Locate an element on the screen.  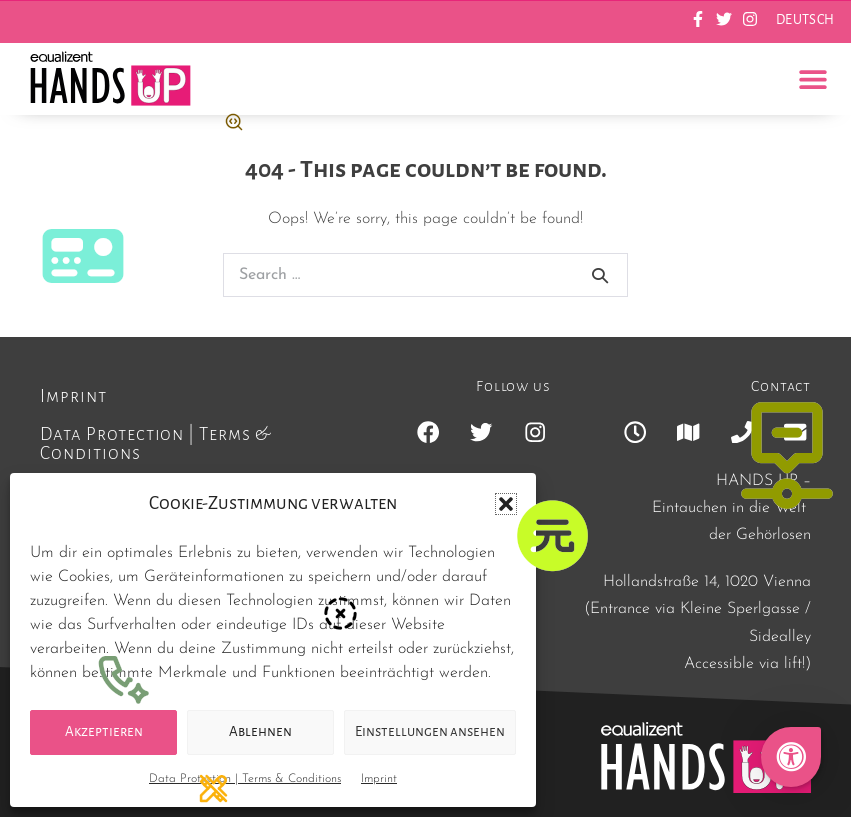
AI-powered calling or smart call features is located at coordinates (122, 677).